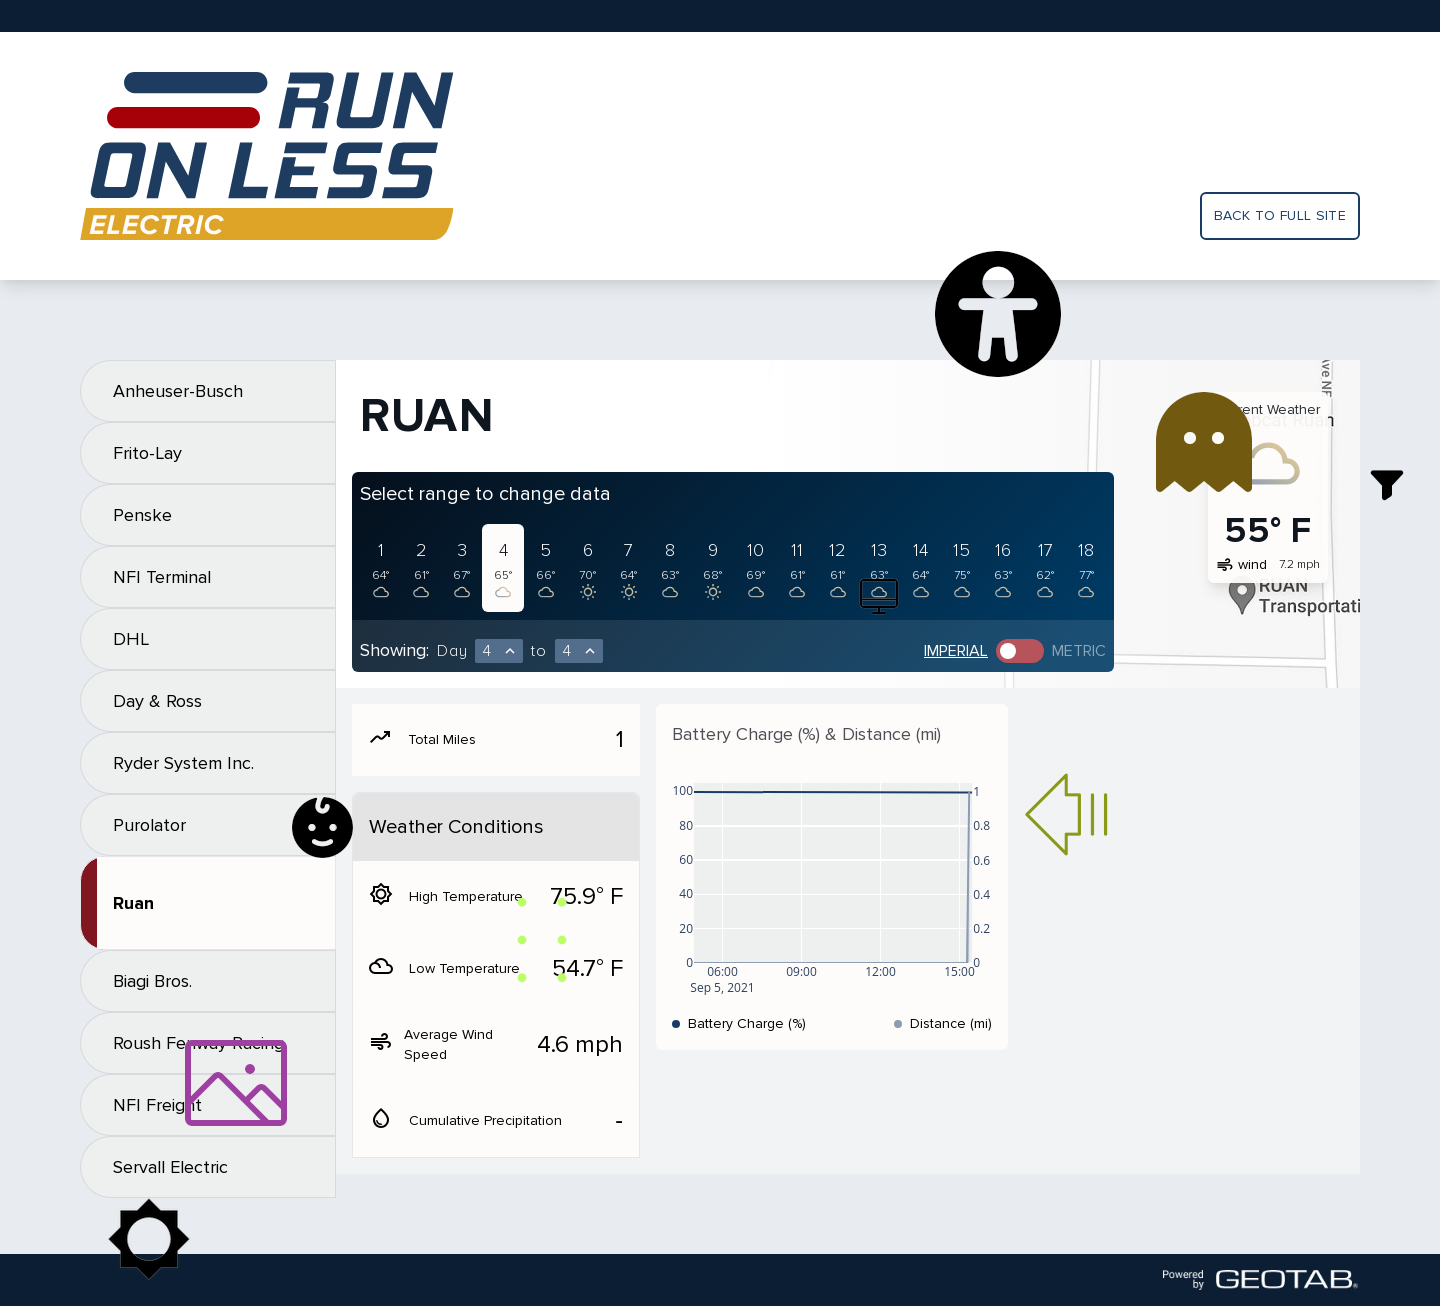  I want to click on enable accessibility features, so click(998, 314).